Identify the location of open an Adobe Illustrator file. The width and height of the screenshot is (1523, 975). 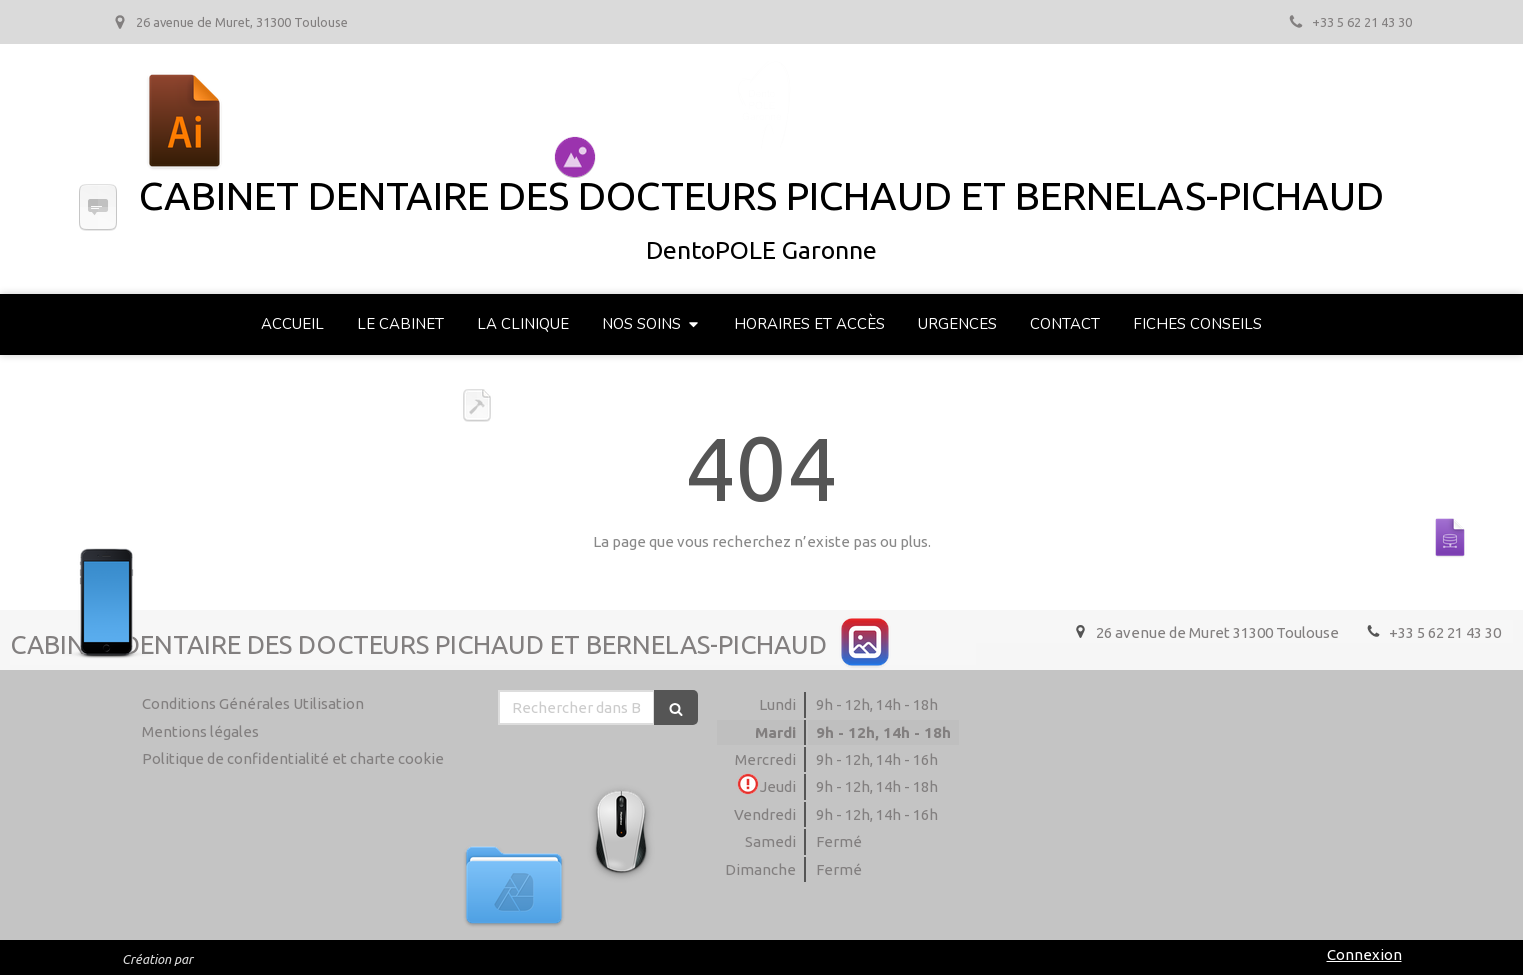
(184, 120).